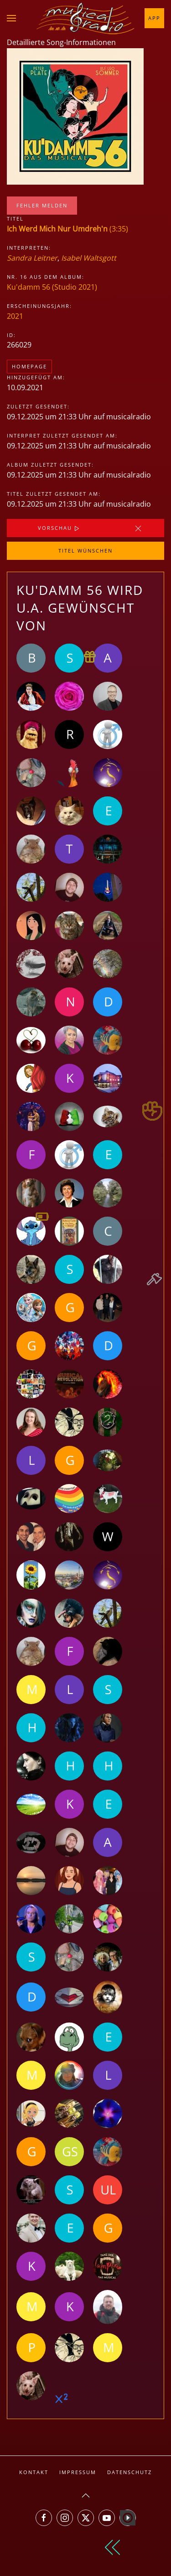 The height and width of the screenshot is (2576, 171). What do you see at coordinates (154, 1279) in the screenshot?
I see `tool or equipment category` at bounding box center [154, 1279].